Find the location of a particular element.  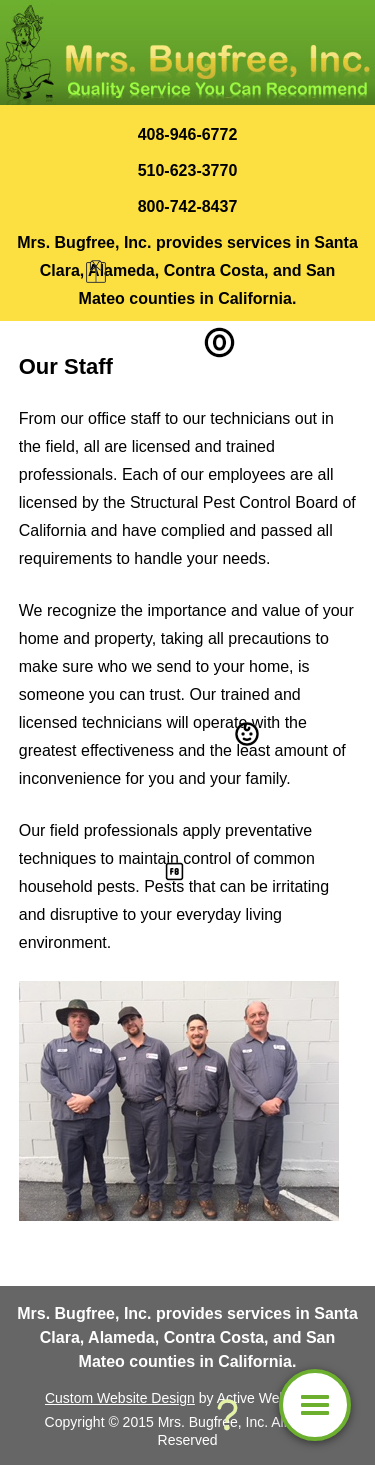

access help or support resources is located at coordinates (227, 1415).